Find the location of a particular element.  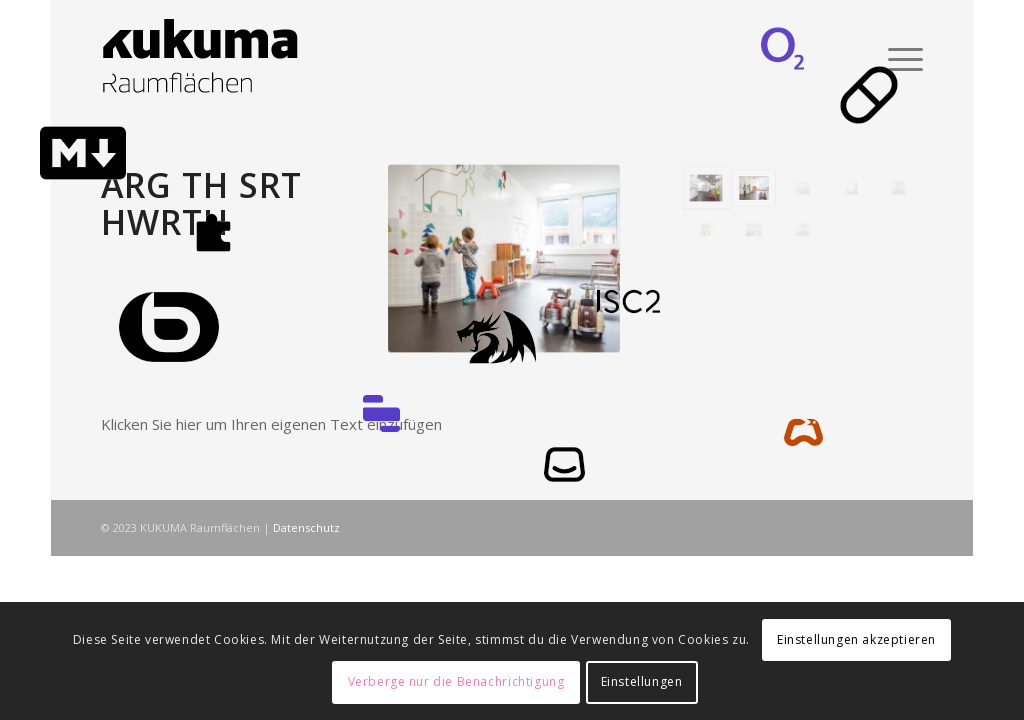

indicates markdown formatting is supported is located at coordinates (83, 153).